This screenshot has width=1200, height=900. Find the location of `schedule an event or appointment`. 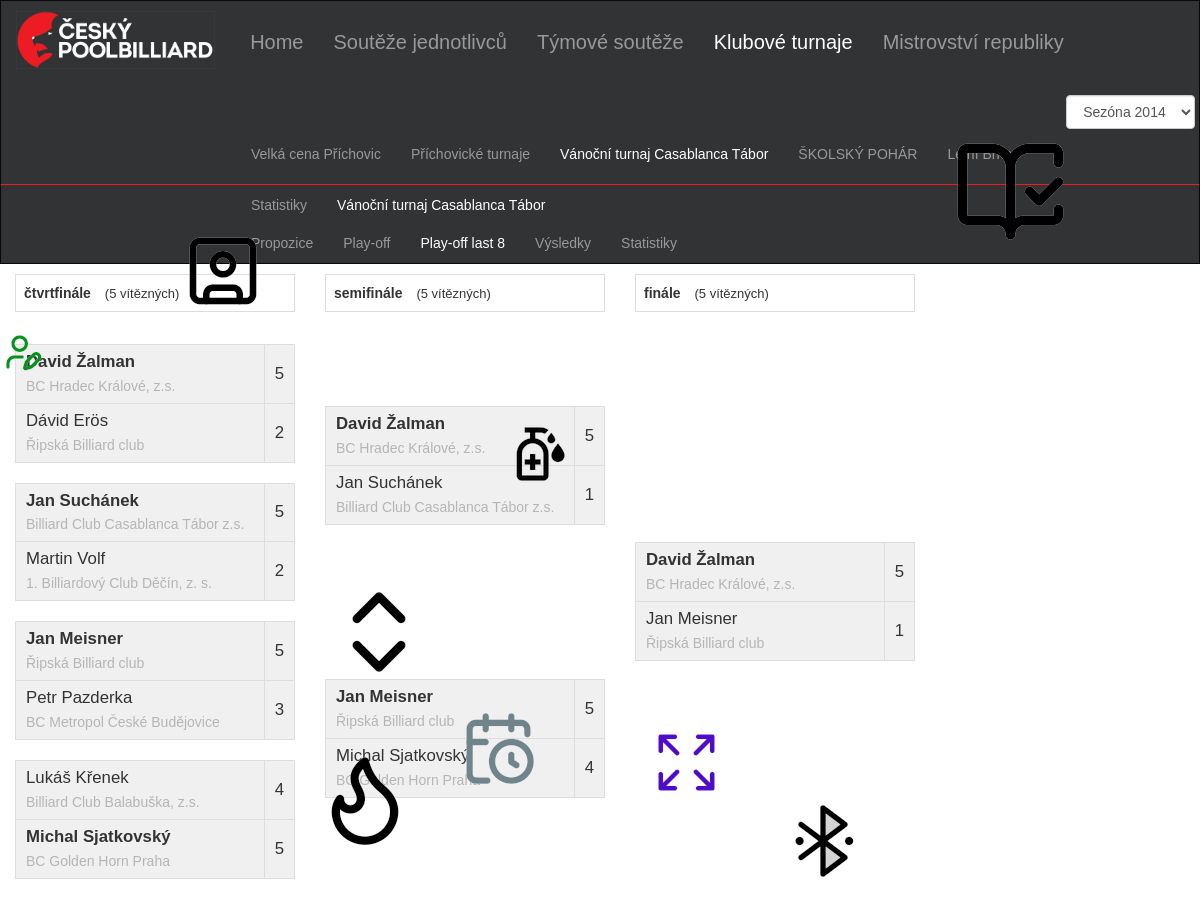

schedule an event or appointment is located at coordinates (498, 748).